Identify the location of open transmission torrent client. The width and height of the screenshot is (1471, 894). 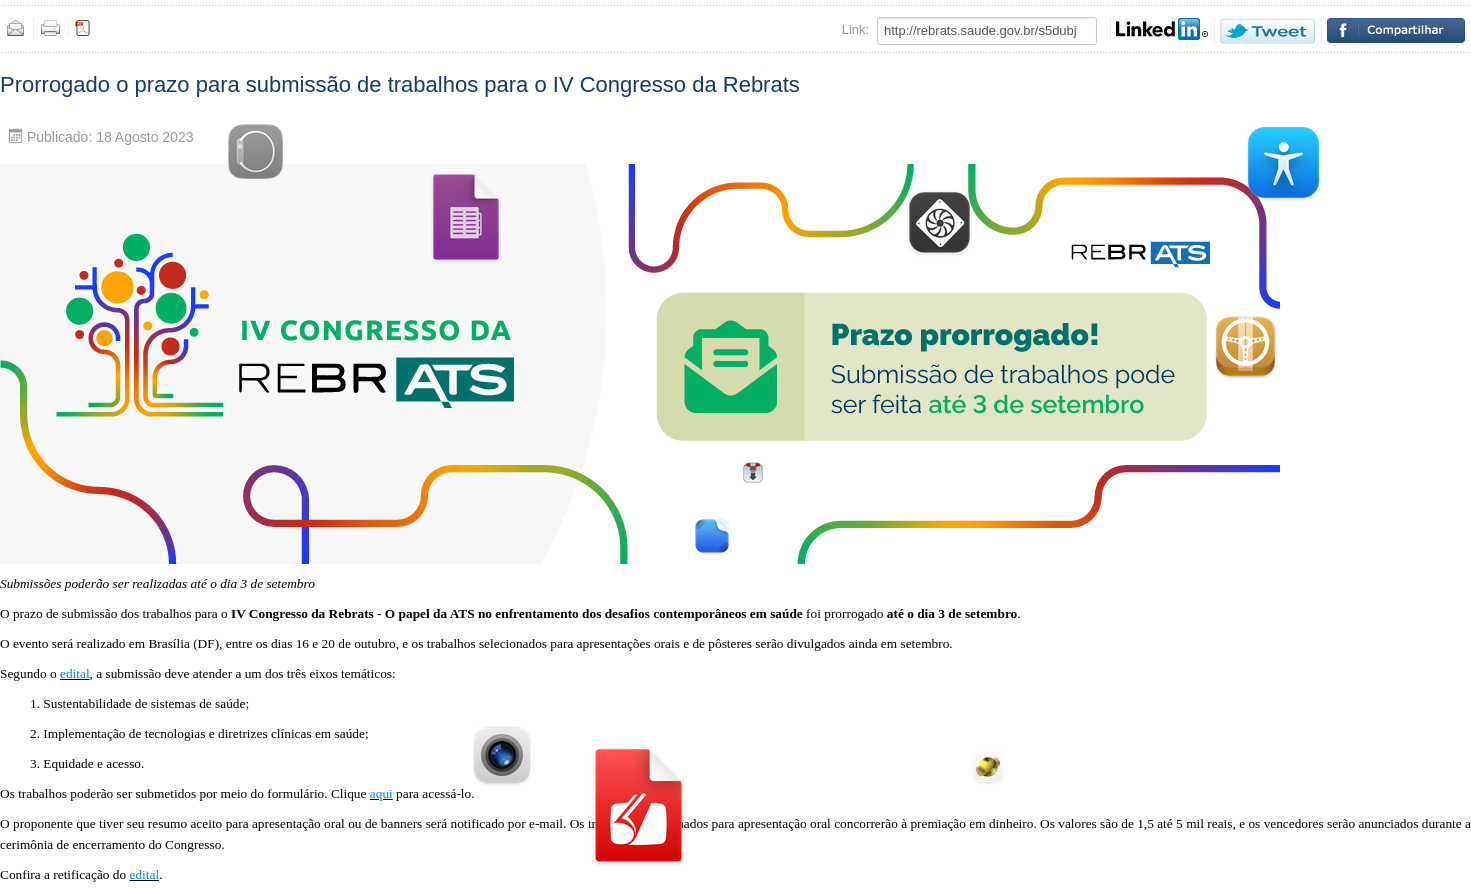
(753, 473).